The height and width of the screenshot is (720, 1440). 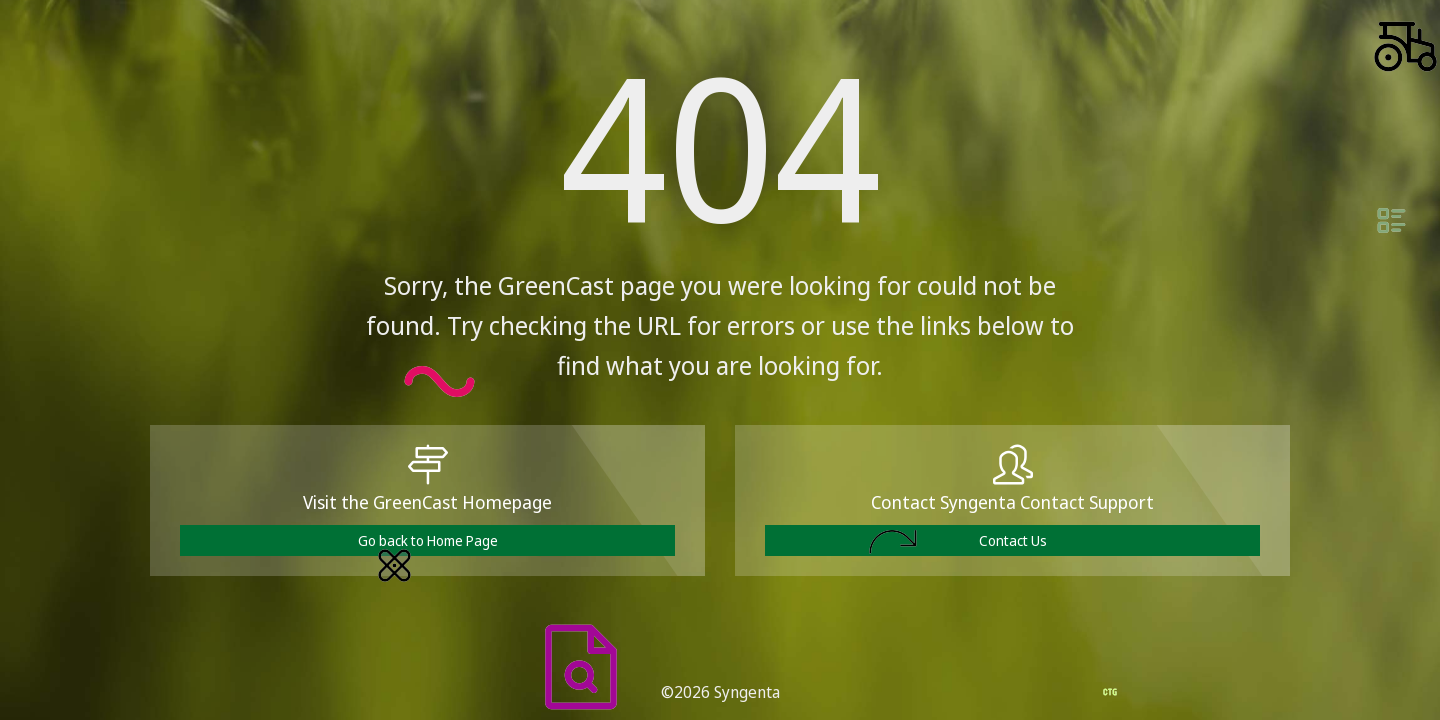 I want to click on search within a document, so click(x=581, y=667).